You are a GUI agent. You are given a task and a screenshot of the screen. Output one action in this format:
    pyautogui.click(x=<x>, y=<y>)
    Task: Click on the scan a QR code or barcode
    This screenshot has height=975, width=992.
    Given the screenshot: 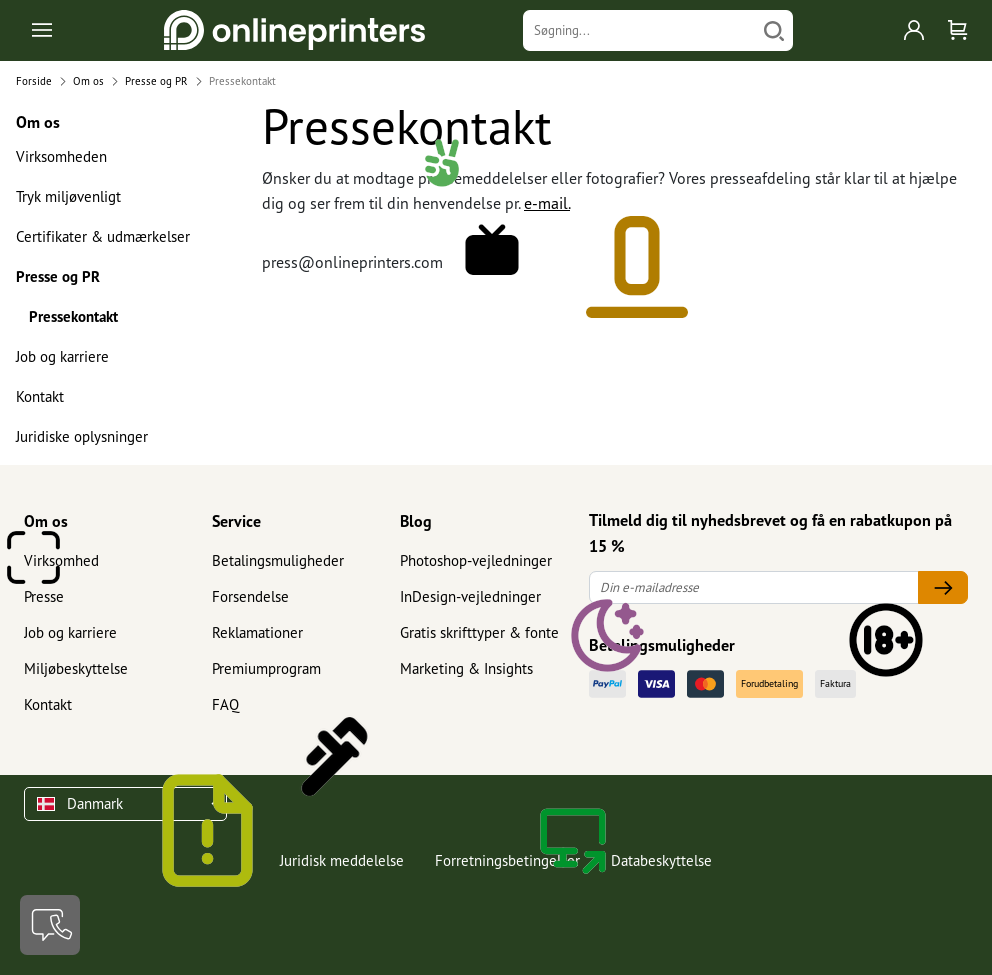 What is the action you would take?
    pyautogui.click(x=33, y=557)
    